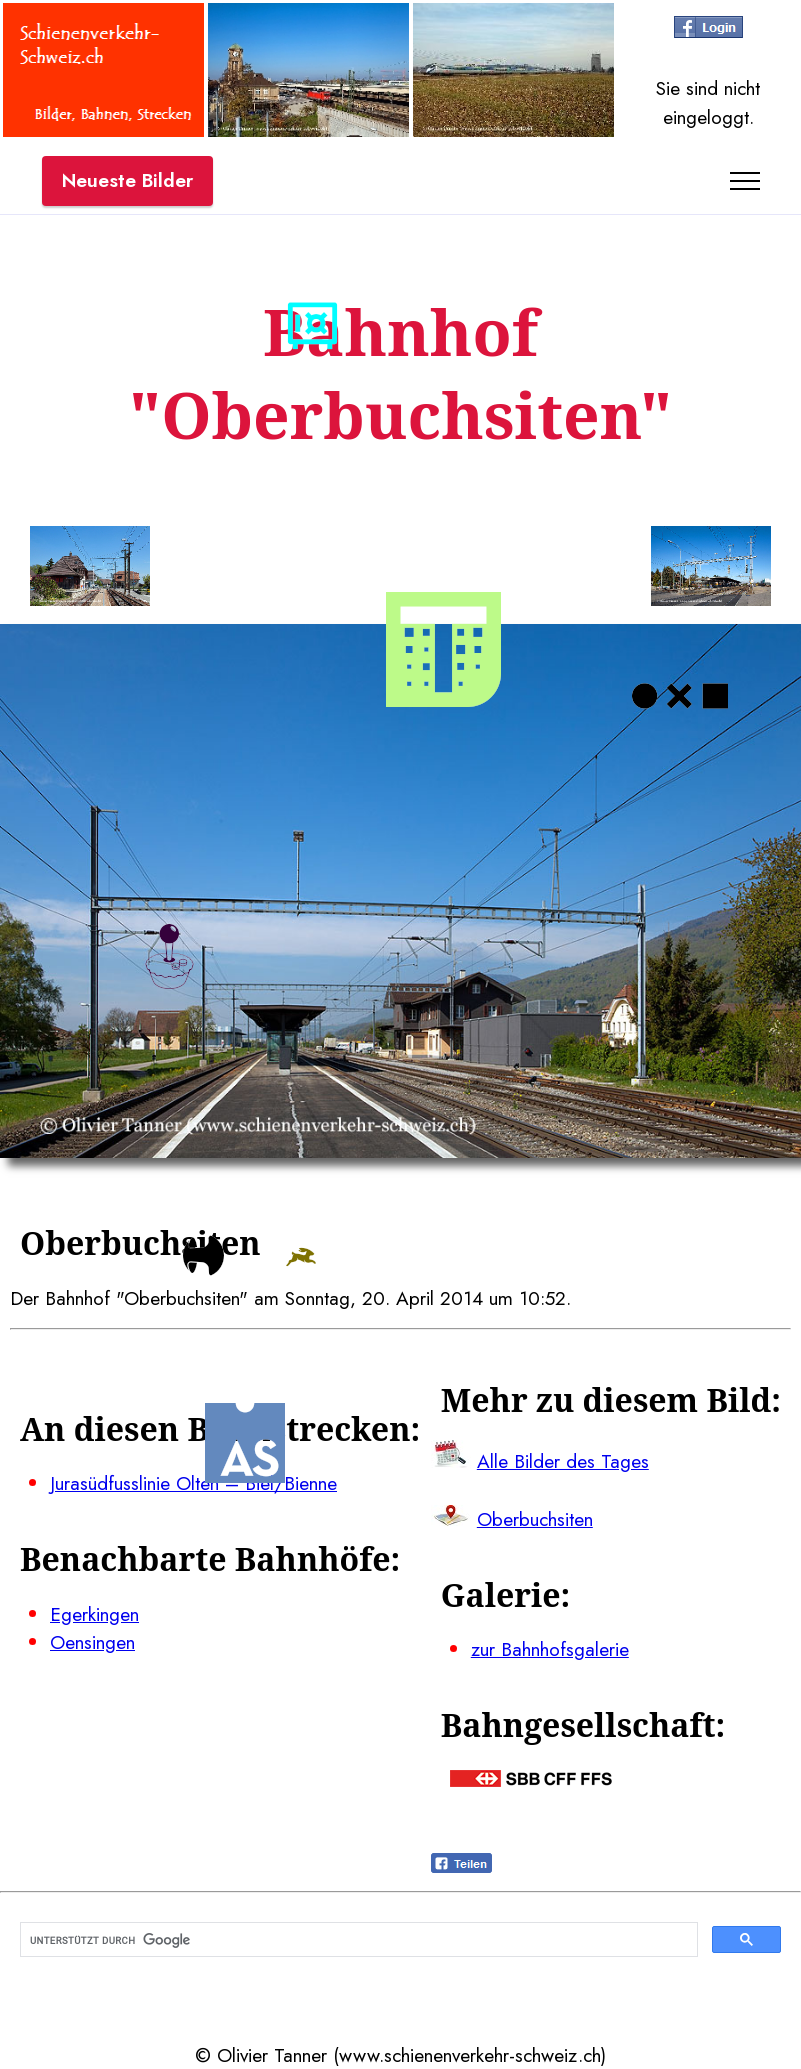 The width and height of the screenshot is (801, 2069). I want to click on launch retropie emulation software, so click(169, 956).